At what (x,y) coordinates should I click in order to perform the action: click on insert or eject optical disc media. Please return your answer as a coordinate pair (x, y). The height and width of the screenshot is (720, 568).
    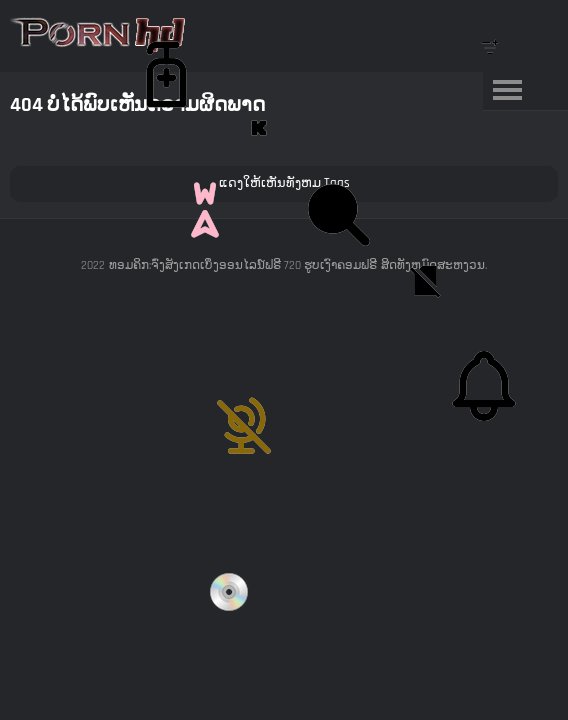
    Looking at the image, I should click on (229, 592).